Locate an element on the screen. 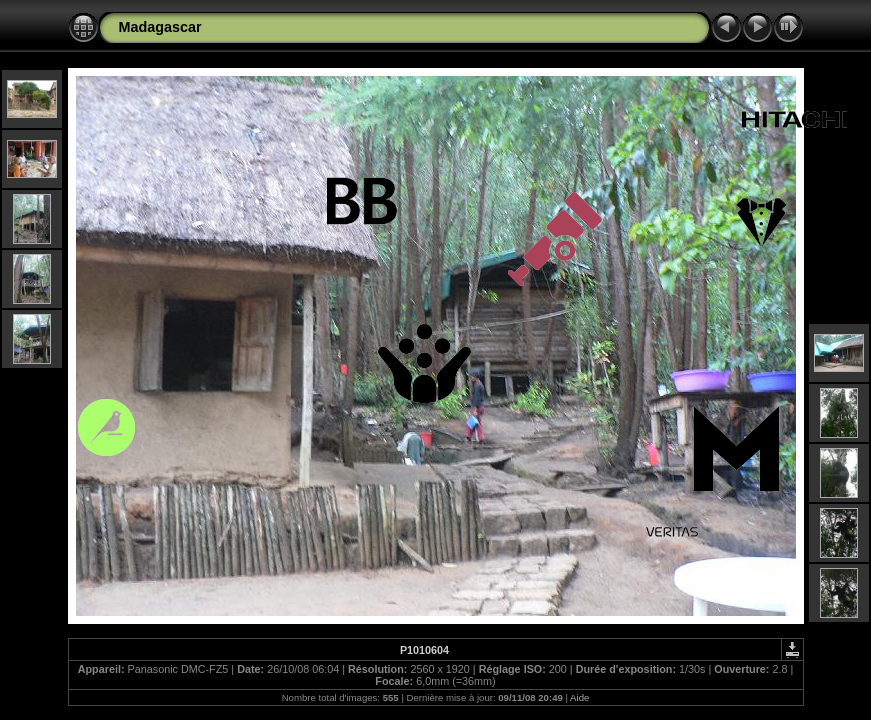 Image resolution: width=871 pixels, height=720 pixels. Monster Energy brand logo is located at coordinates (736, 448).